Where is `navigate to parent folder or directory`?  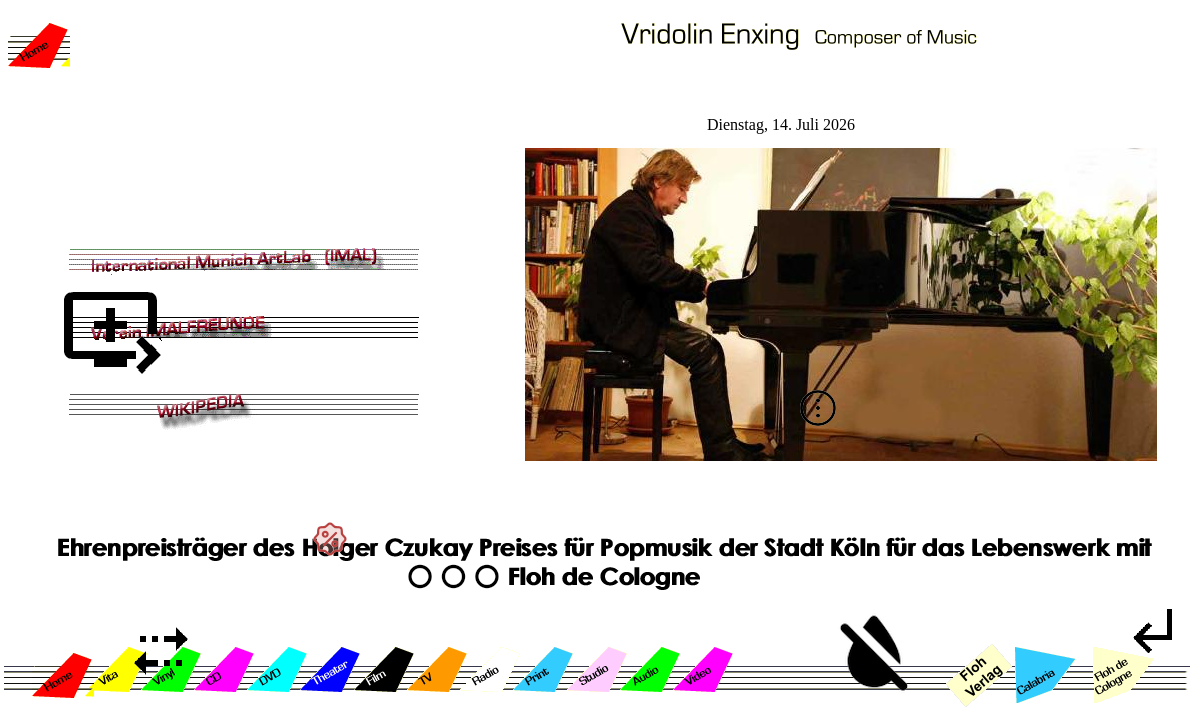
navigate to parent folder or directory is located at coordinates (1151, 630).